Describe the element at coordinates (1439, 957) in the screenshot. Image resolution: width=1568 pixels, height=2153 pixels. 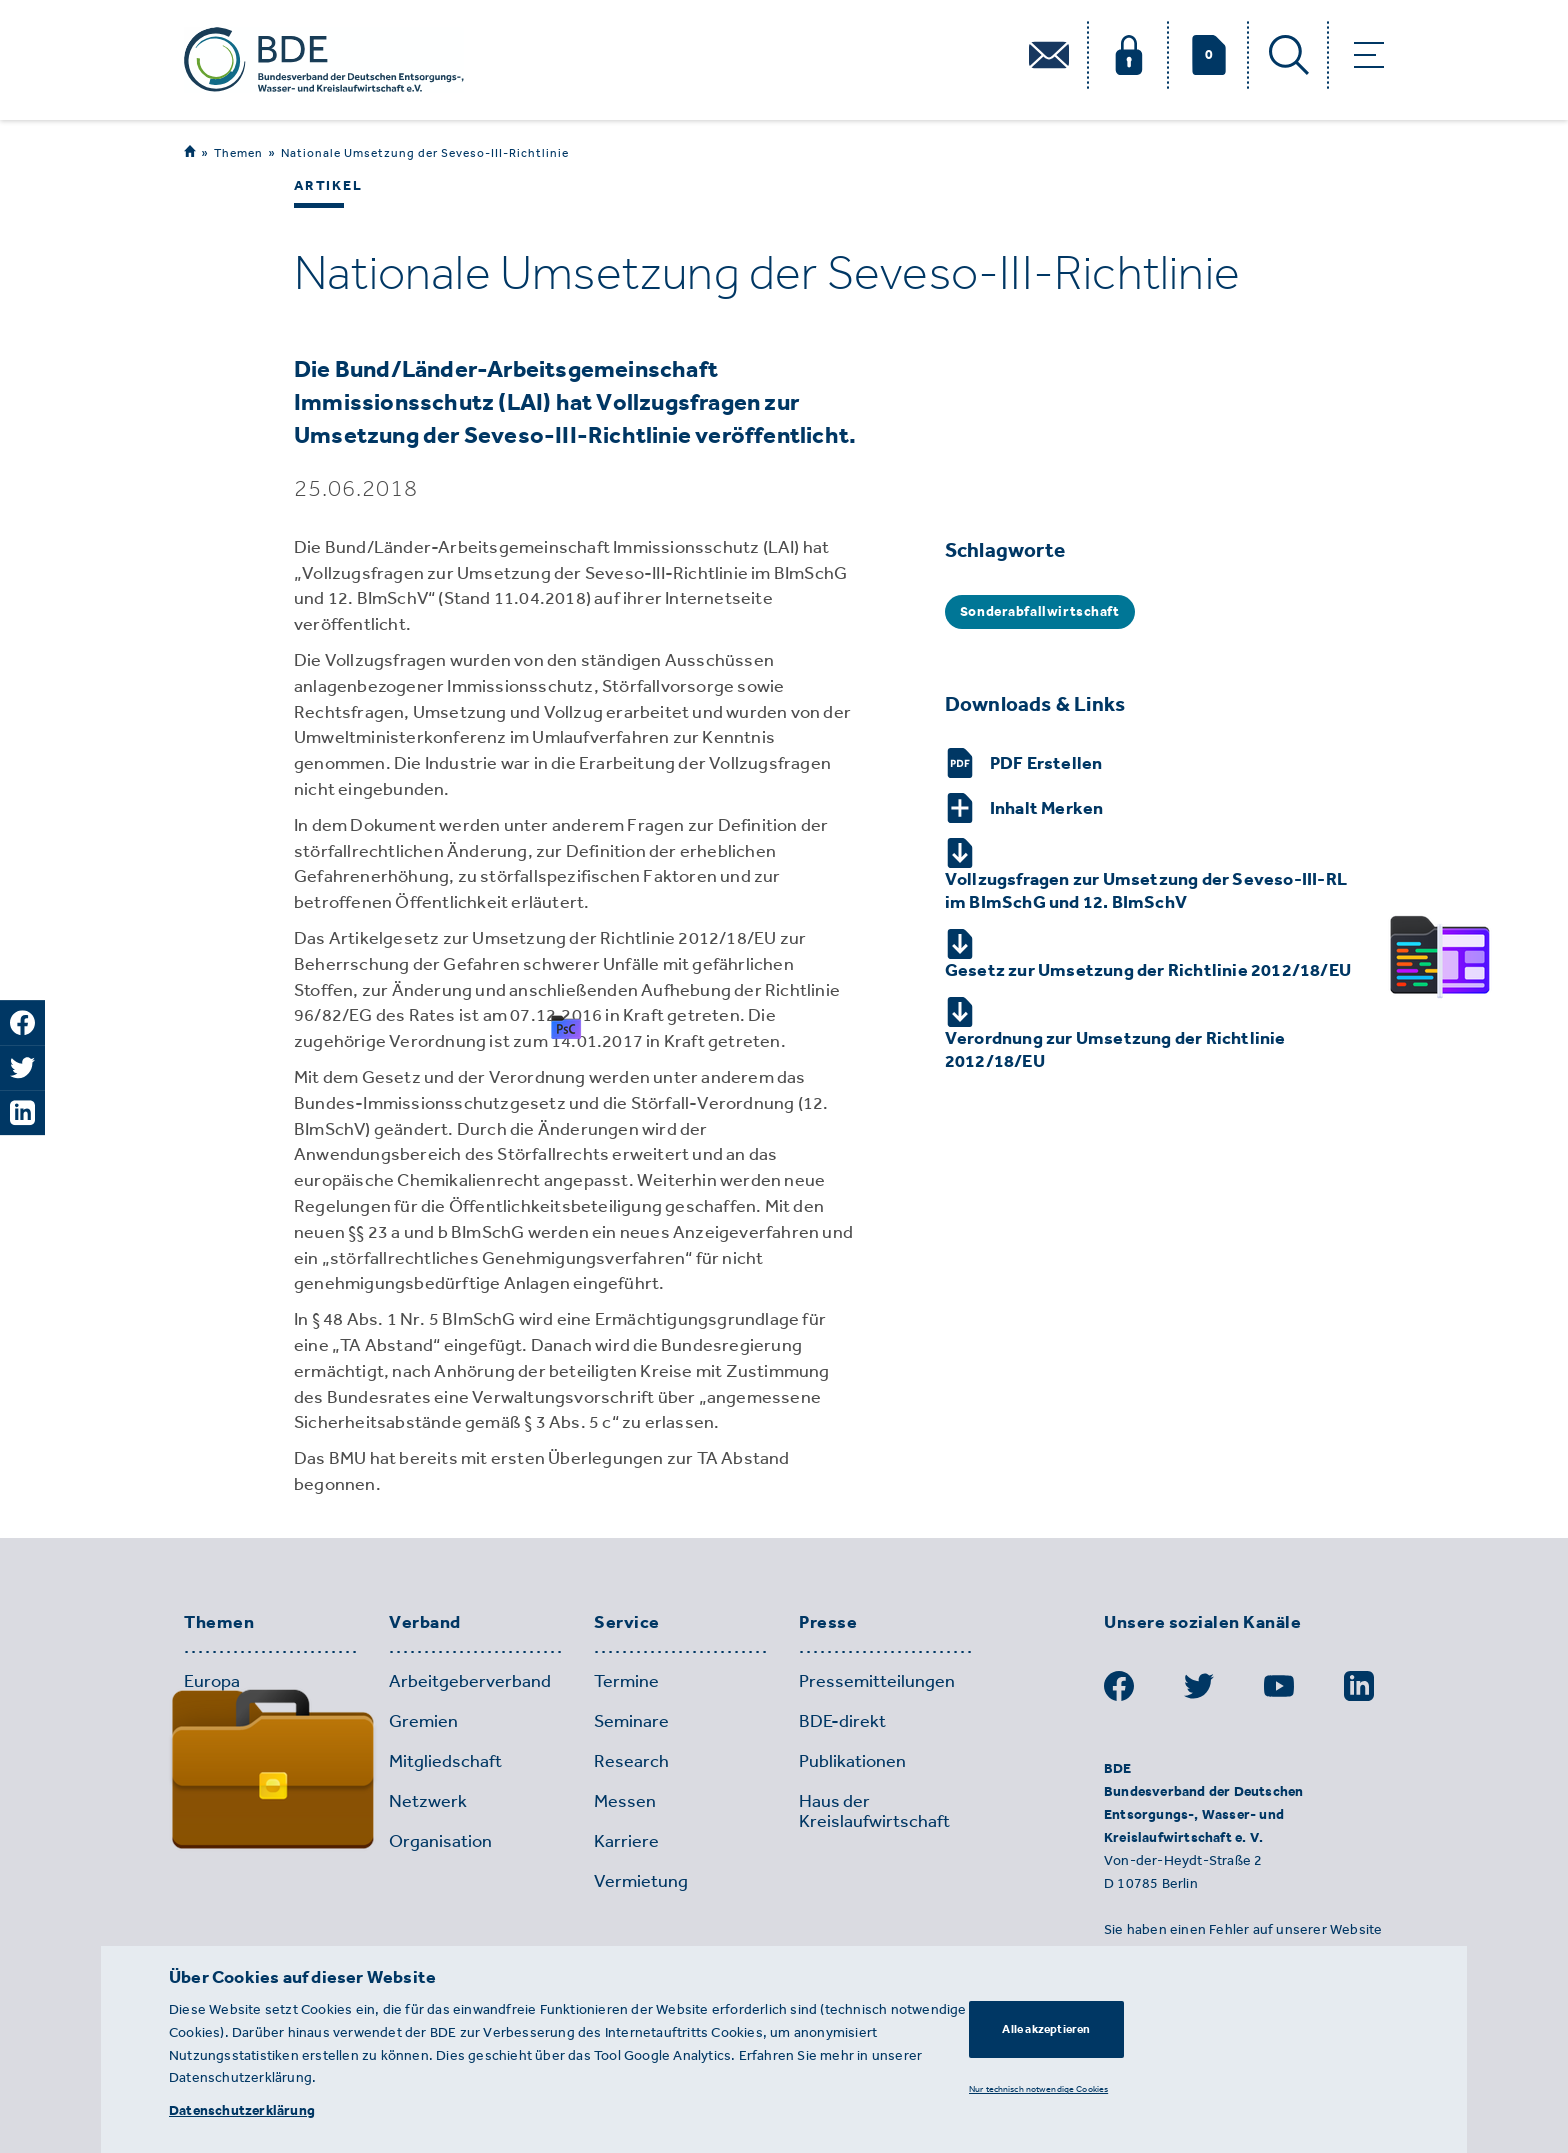
I see `open programming projects folder` at that location.